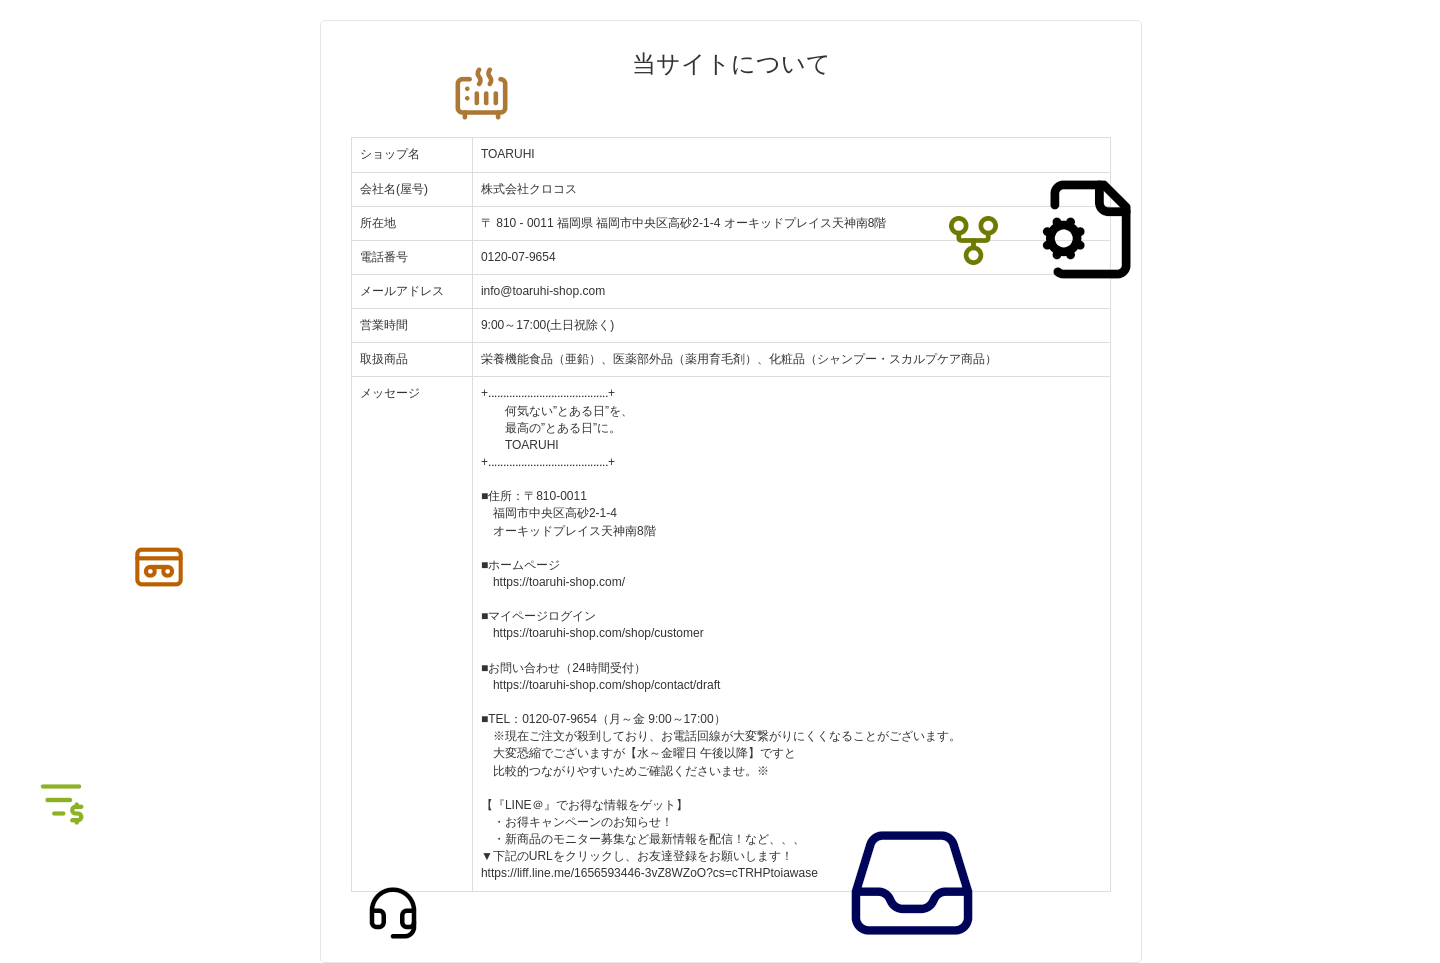  Describe the element at coordinates (1090, 229) in the screenshot. I see `access file settings or configuration` at that location.